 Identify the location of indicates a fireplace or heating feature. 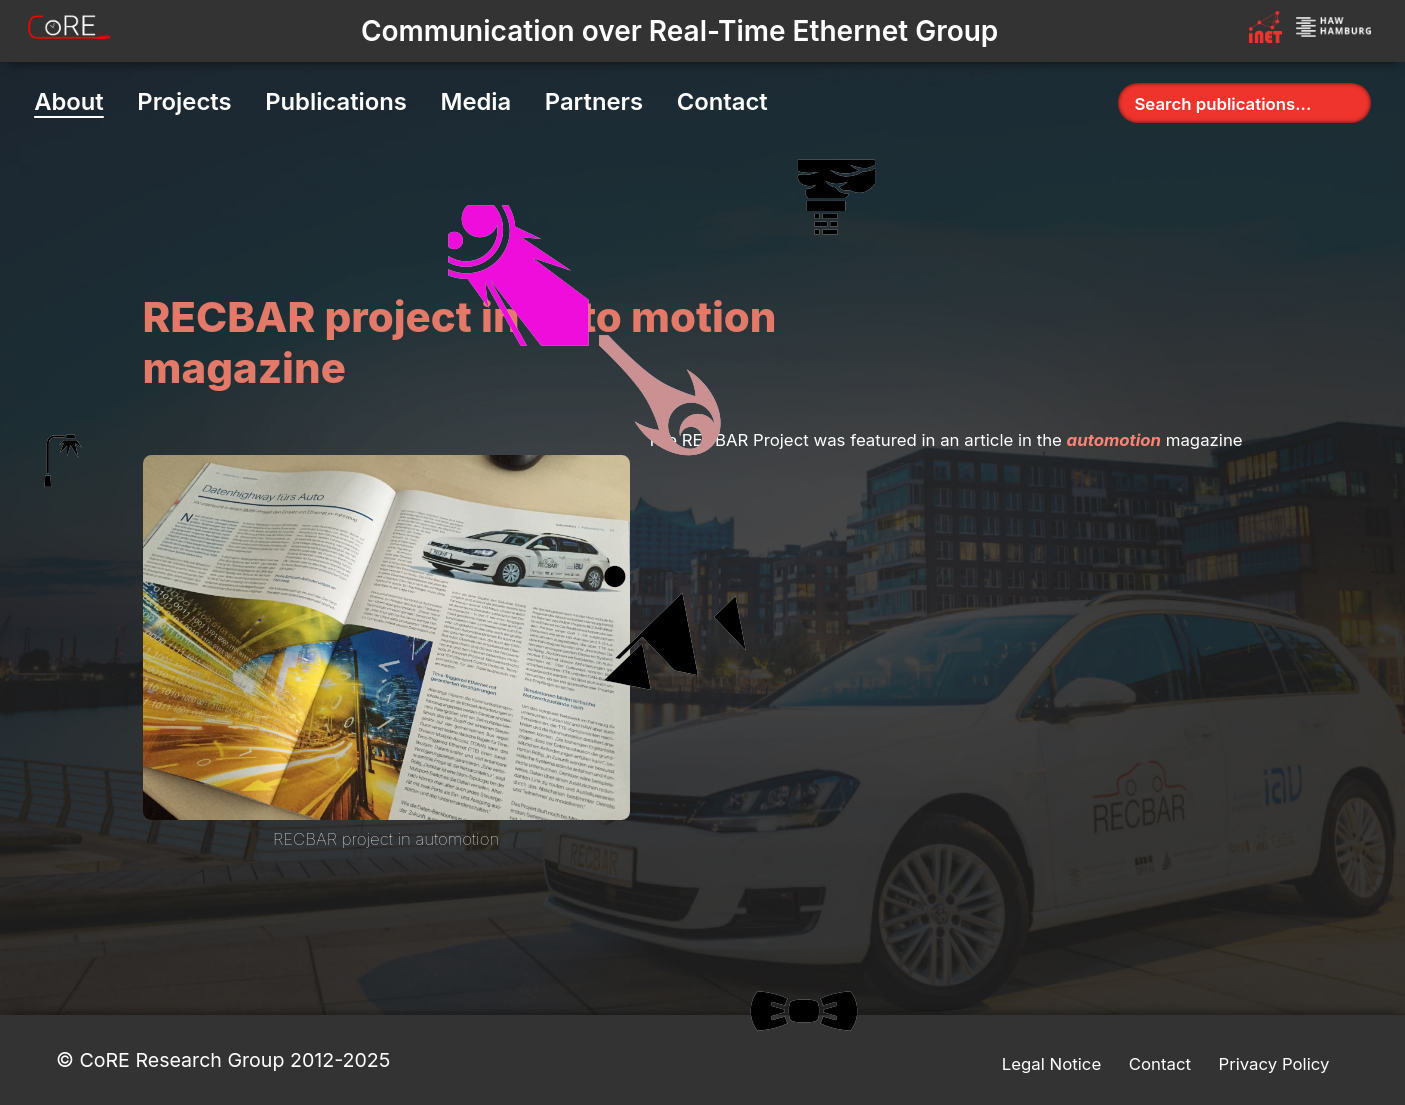
(836, 197).